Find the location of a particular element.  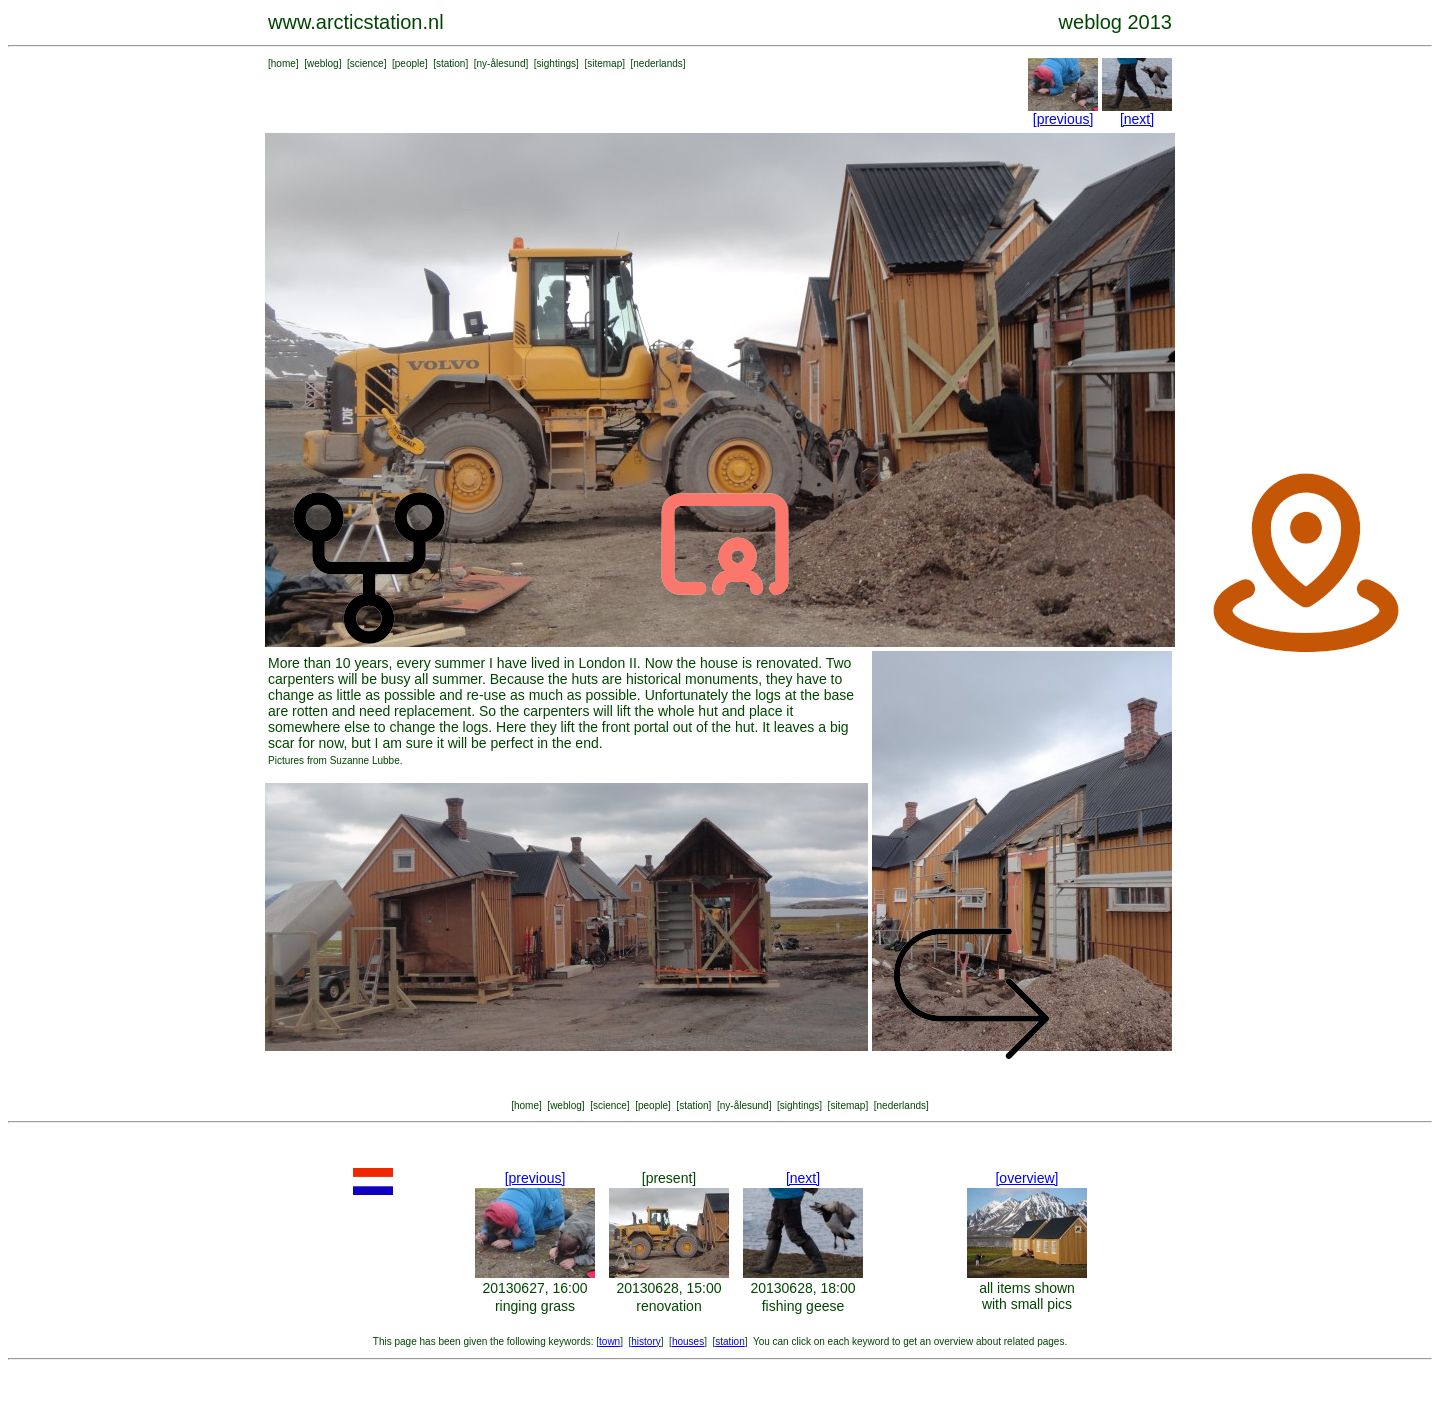

redo or repeat last action is located at coordinates (971, 987).